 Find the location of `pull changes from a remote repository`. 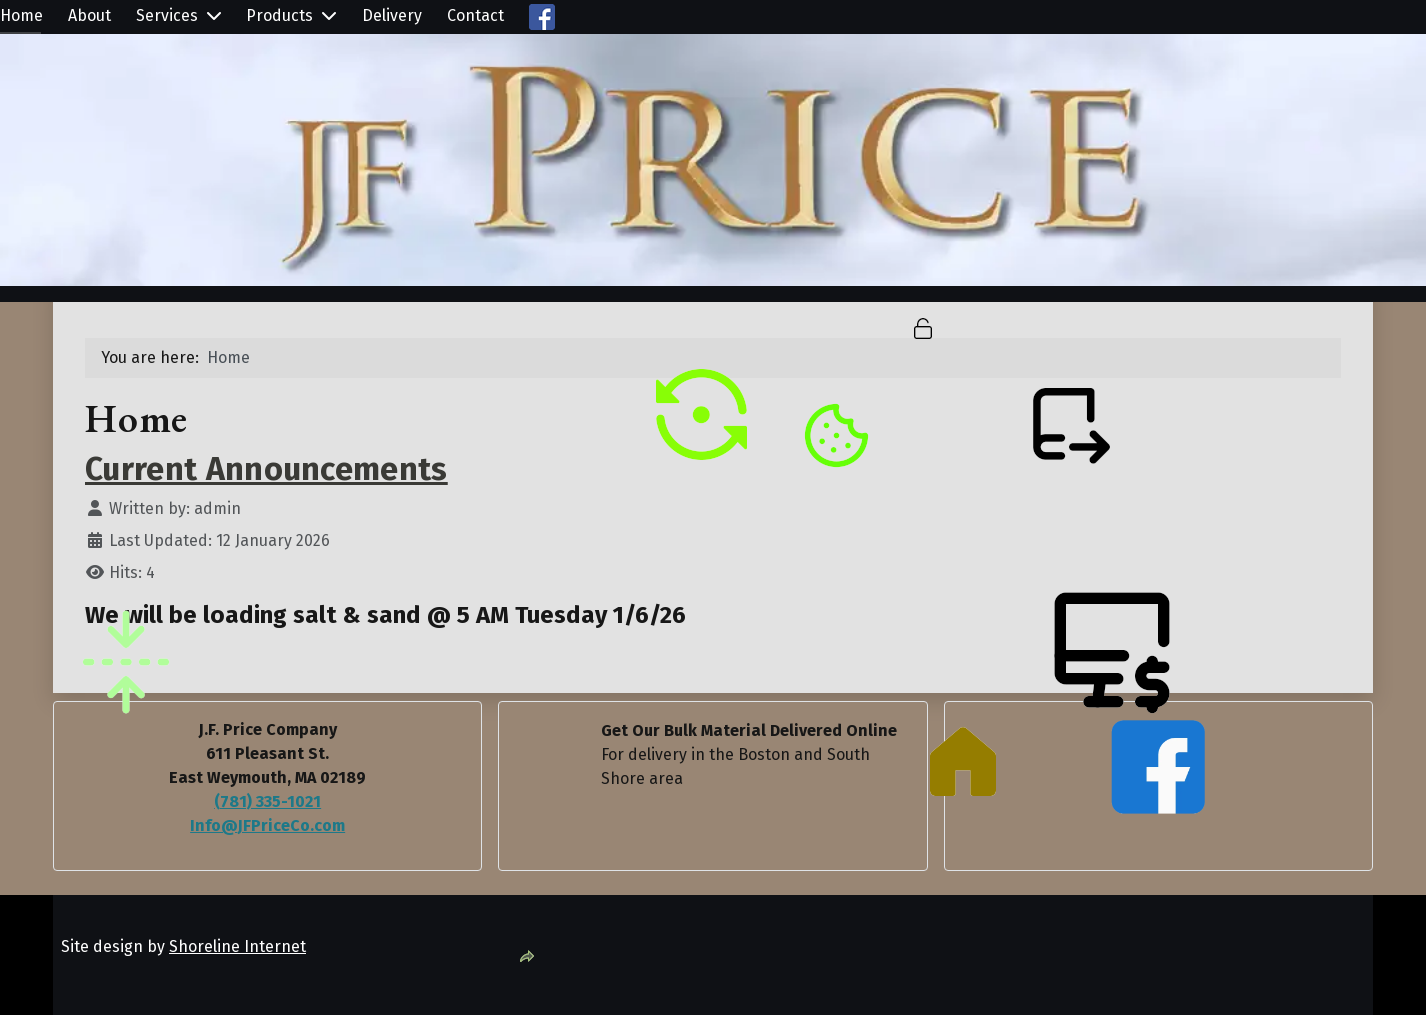

pull changes from a remote repository is located at coordinates (1069, 429).